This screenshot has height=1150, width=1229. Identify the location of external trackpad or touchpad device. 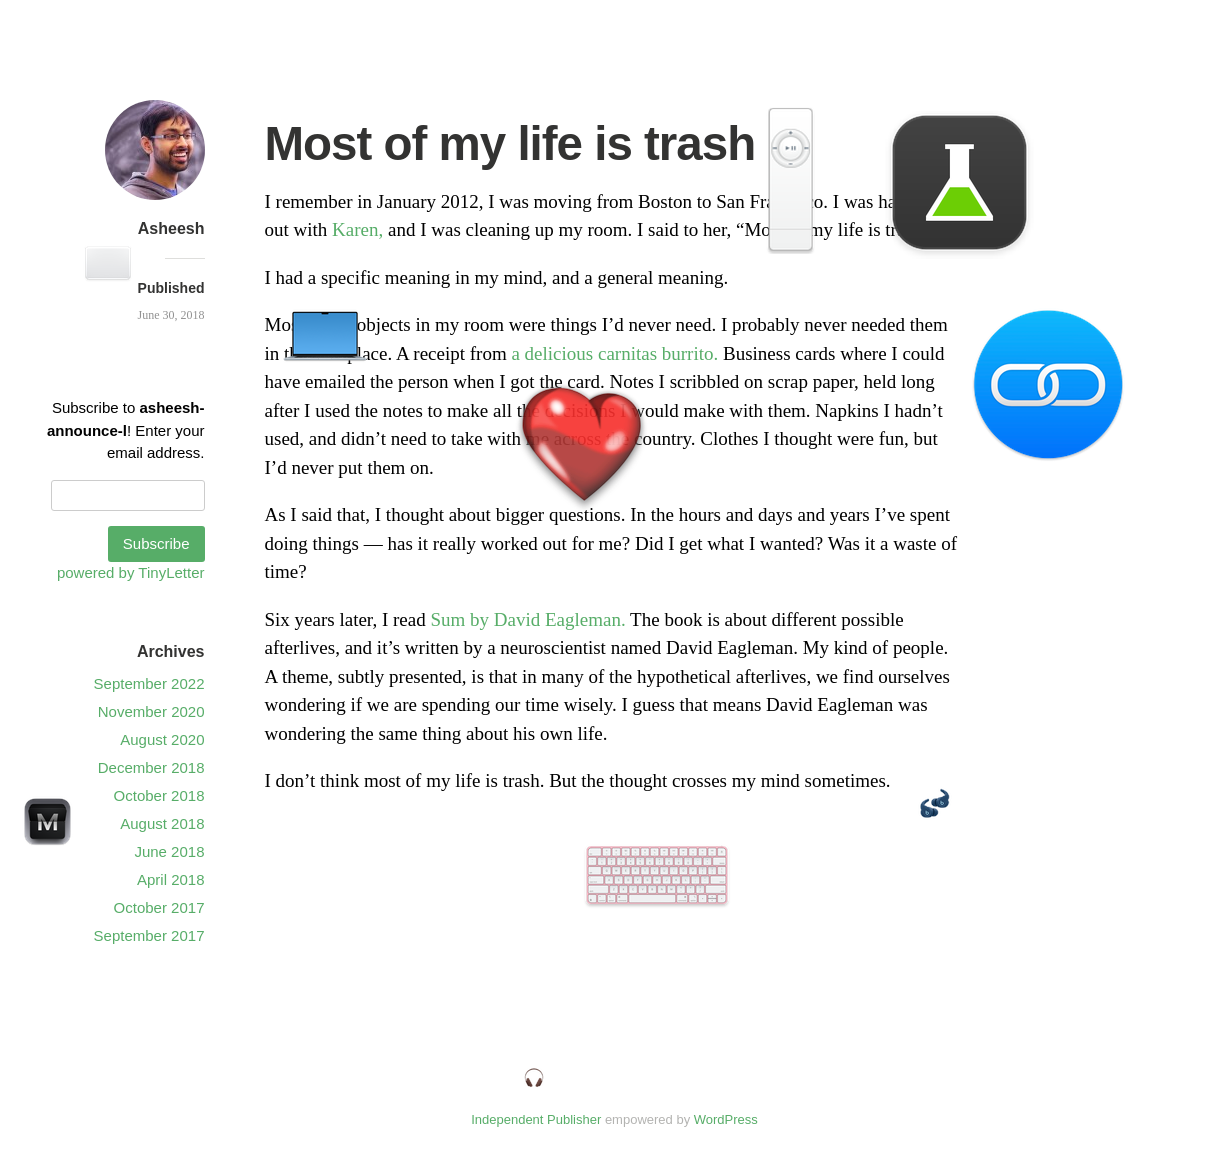
(108, 263).